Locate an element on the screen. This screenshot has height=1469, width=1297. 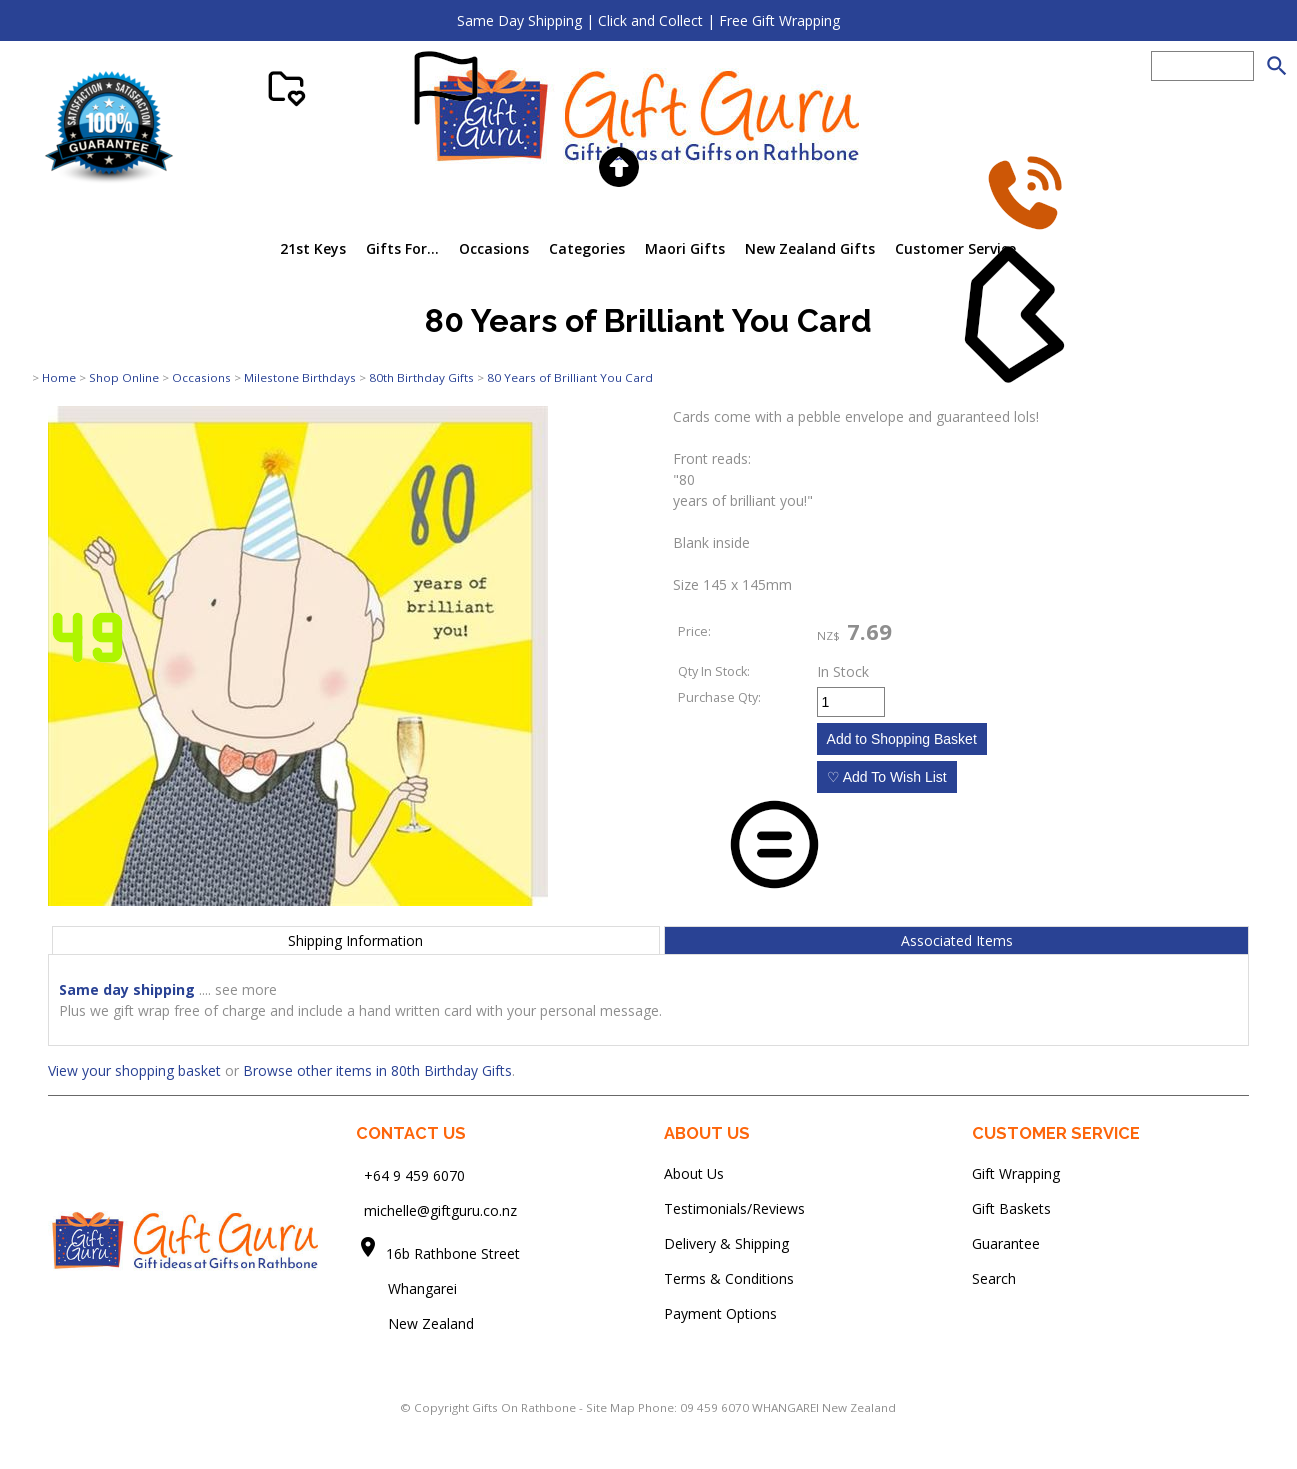
indicates creative commons no-derivatives license is located at coordinates (774, 844).